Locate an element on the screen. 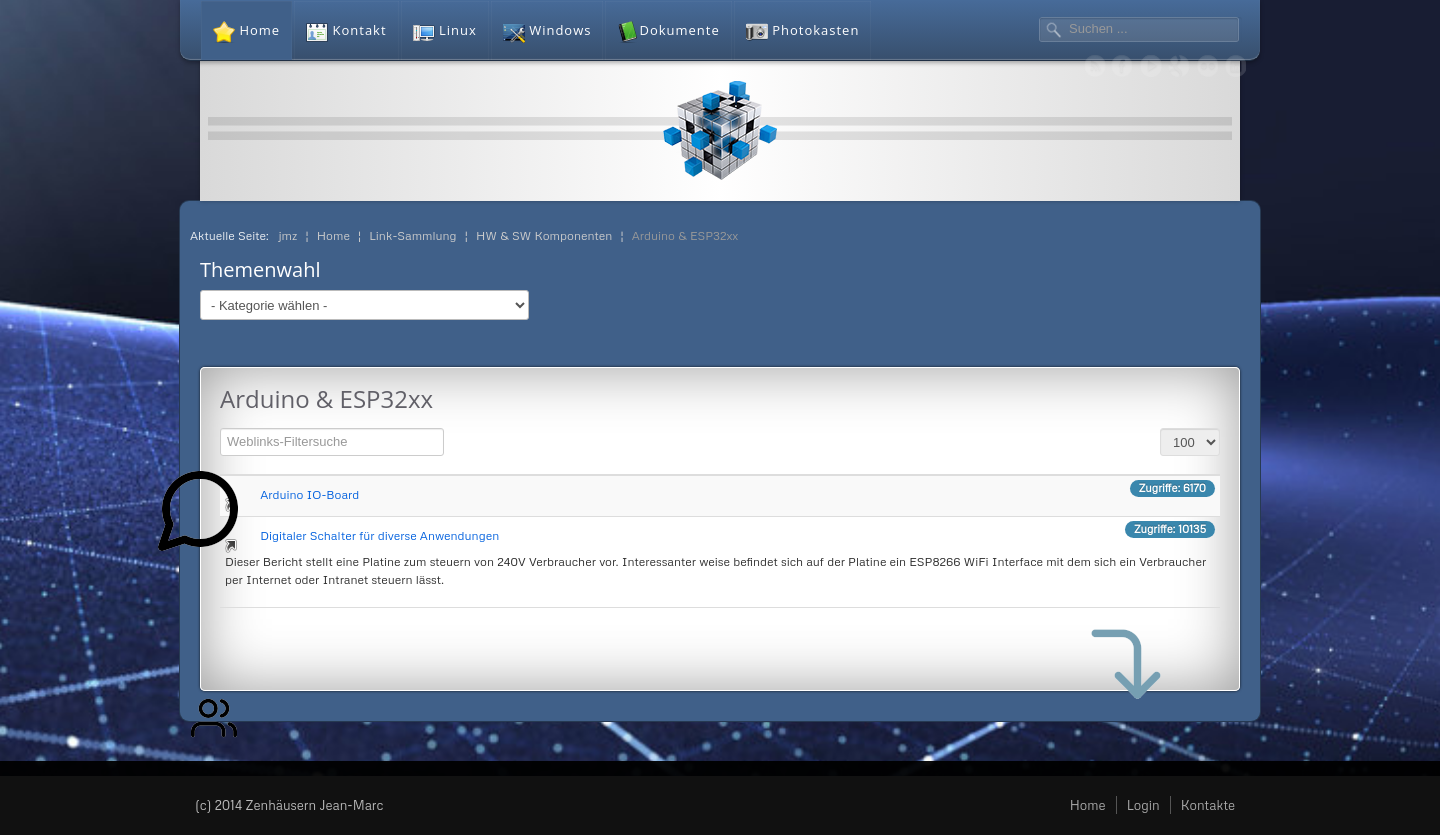 The image size is (1440, 835). view all users or team members is located at coordinates (214, 718).